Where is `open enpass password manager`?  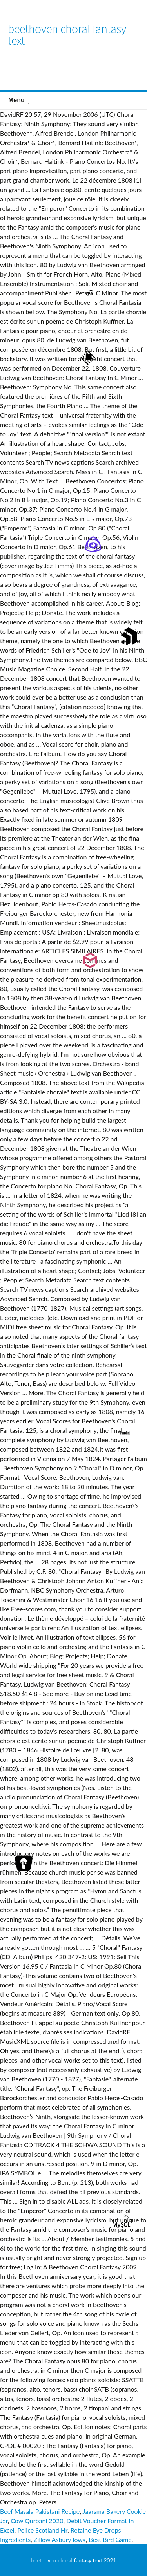
open enpass password manager is located at coordinates (24, 1863).